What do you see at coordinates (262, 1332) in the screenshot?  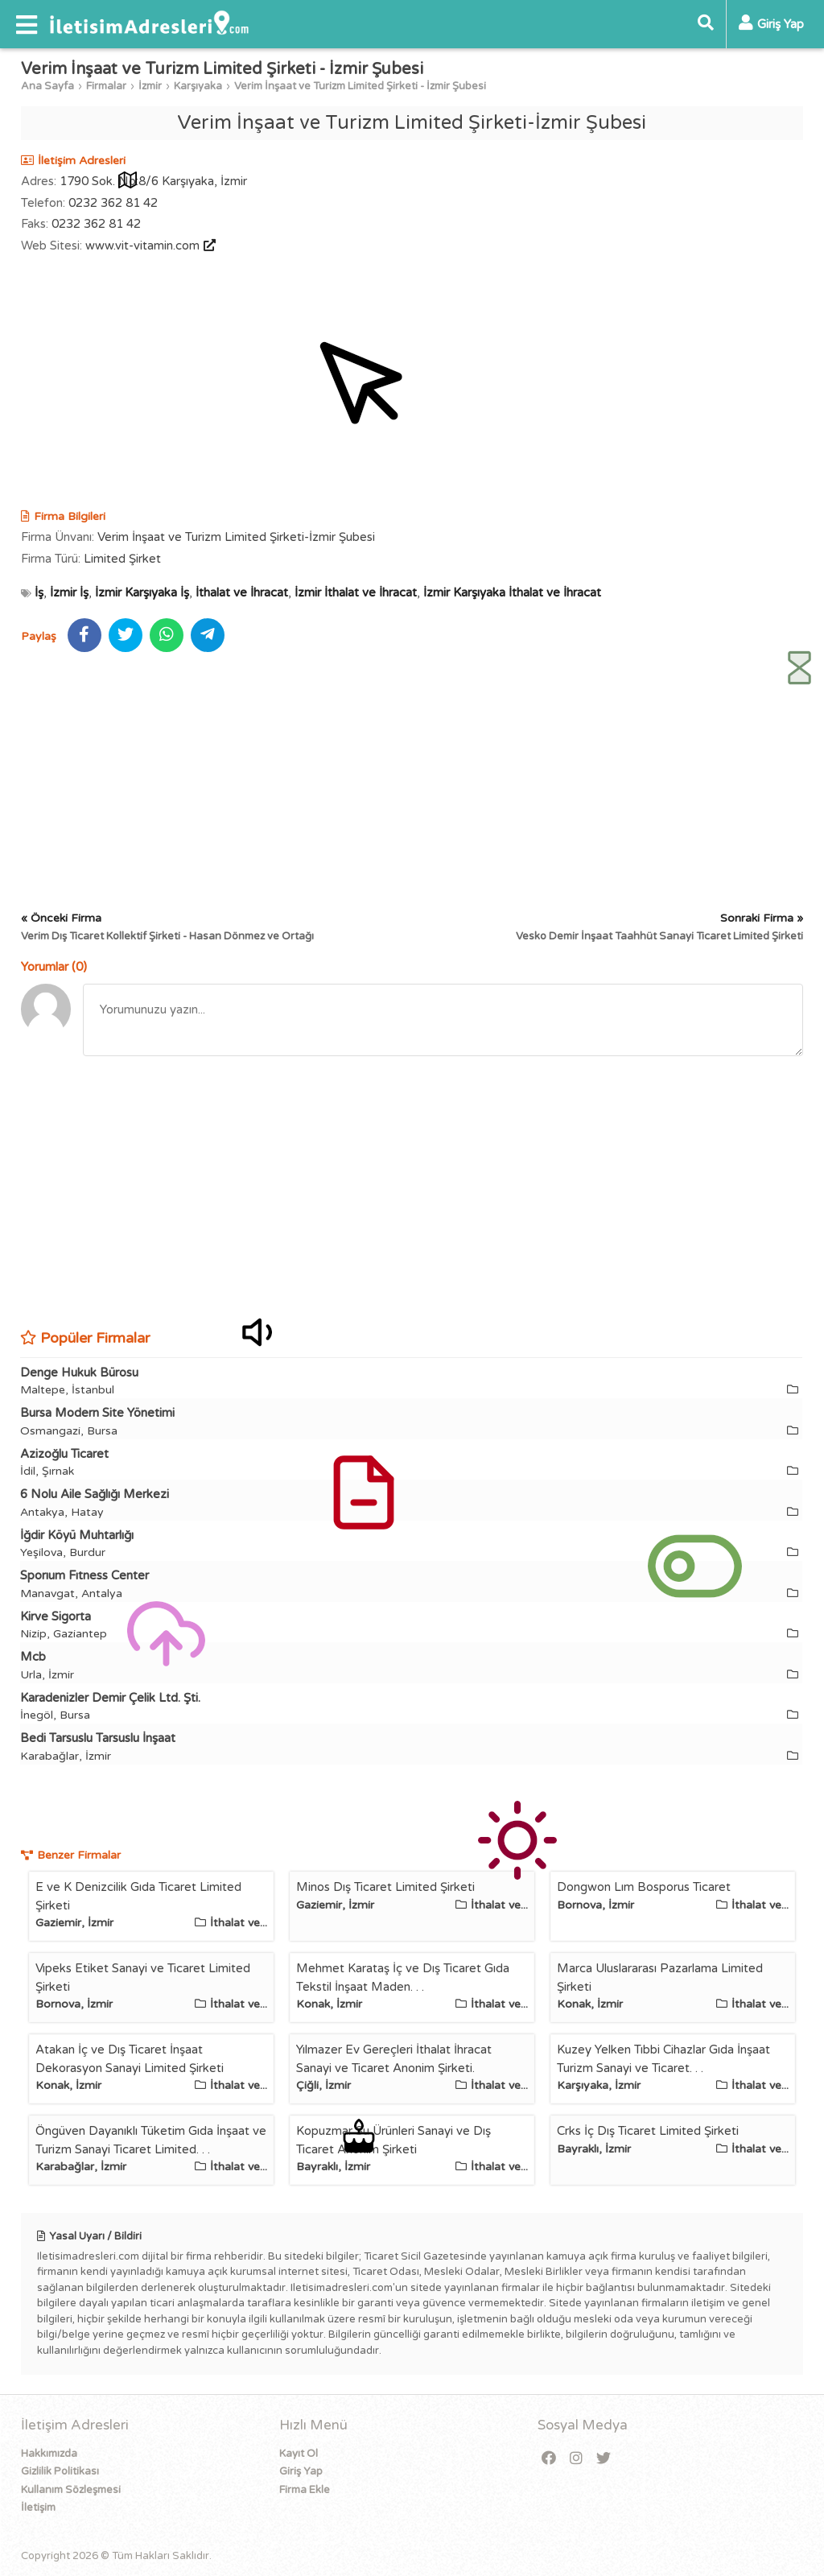 I see `adjust volume to low level` at bounding box center [262, 1332].